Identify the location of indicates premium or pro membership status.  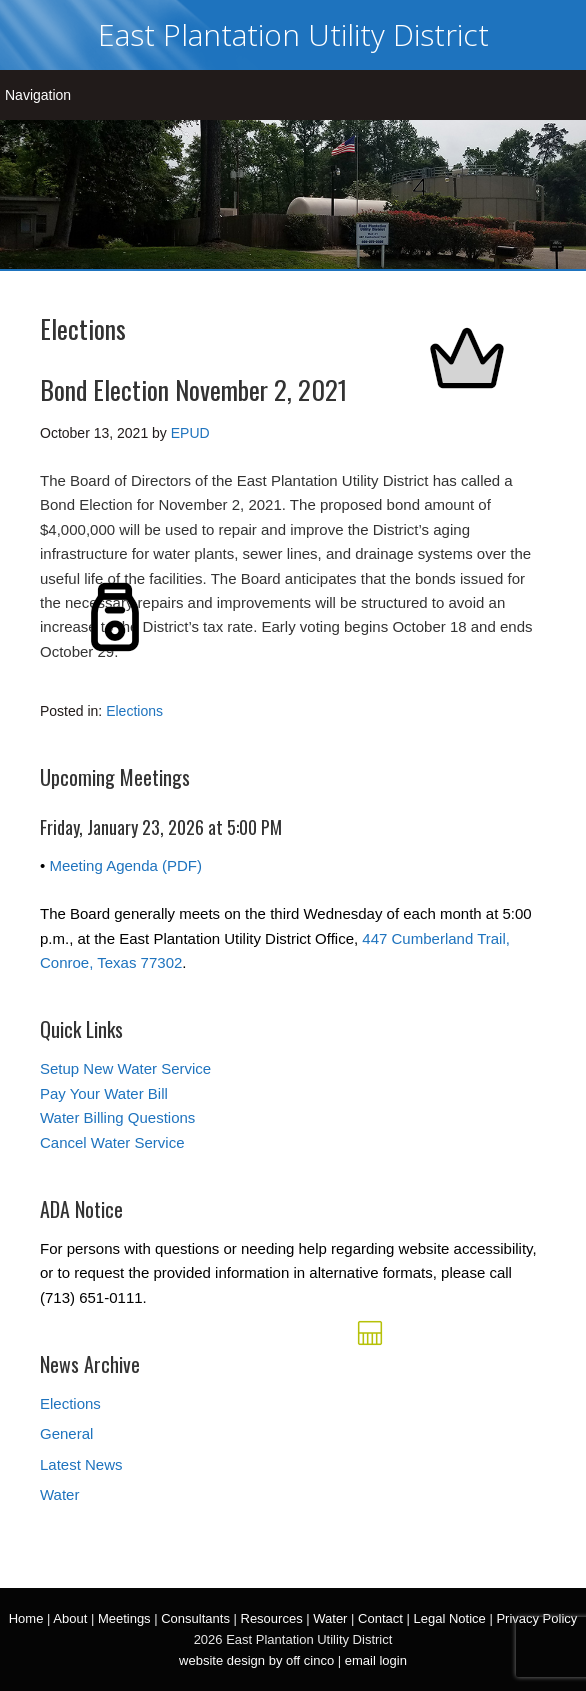
(467, 362).